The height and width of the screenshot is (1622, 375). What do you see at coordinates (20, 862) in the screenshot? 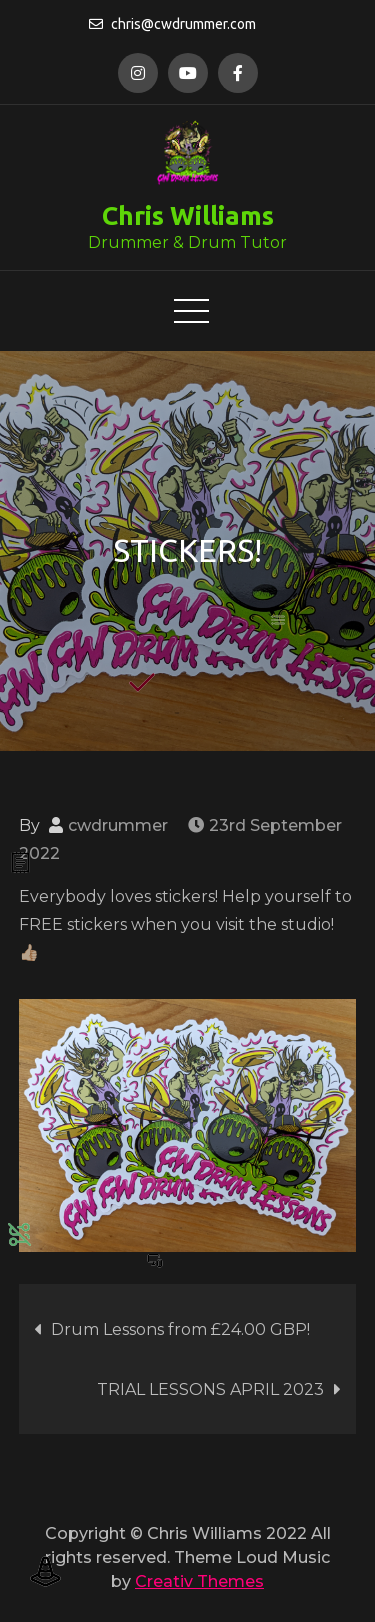
I see `view receipt or transaction details` at bounding box center [20, 862].